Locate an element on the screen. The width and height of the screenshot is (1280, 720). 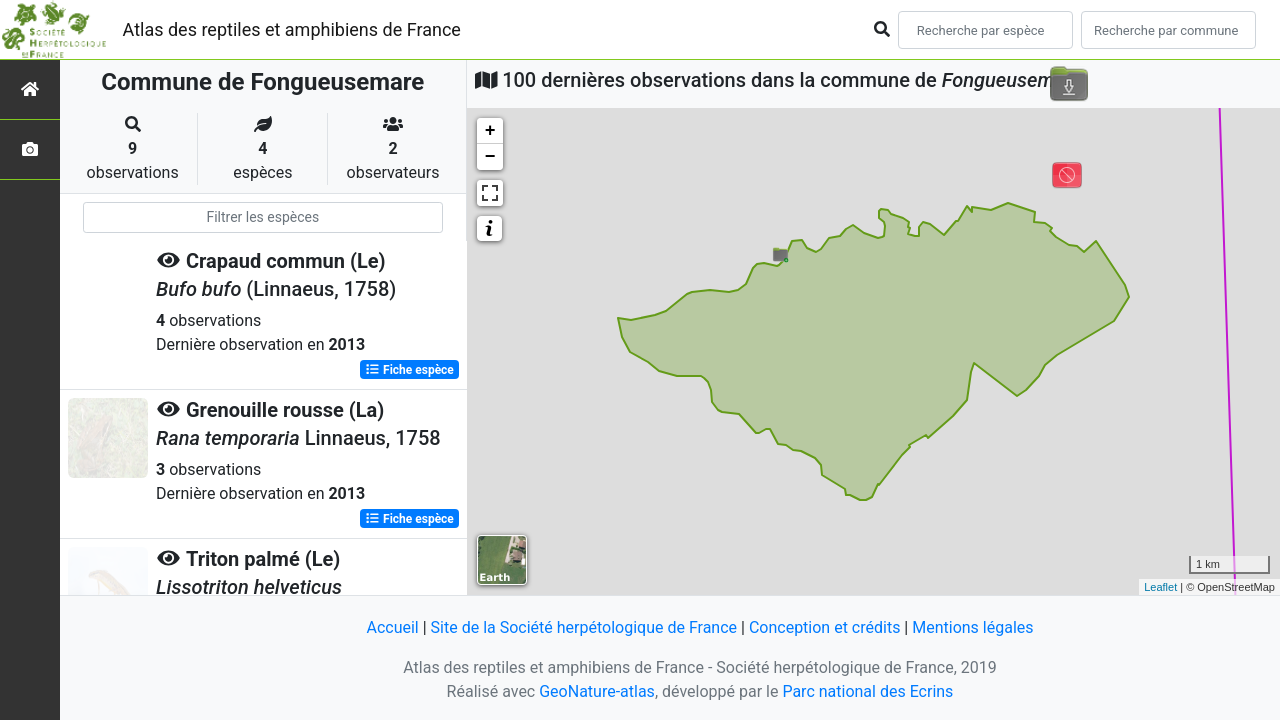
indicates a missing or broken image is located at coordinates (1067, 174).